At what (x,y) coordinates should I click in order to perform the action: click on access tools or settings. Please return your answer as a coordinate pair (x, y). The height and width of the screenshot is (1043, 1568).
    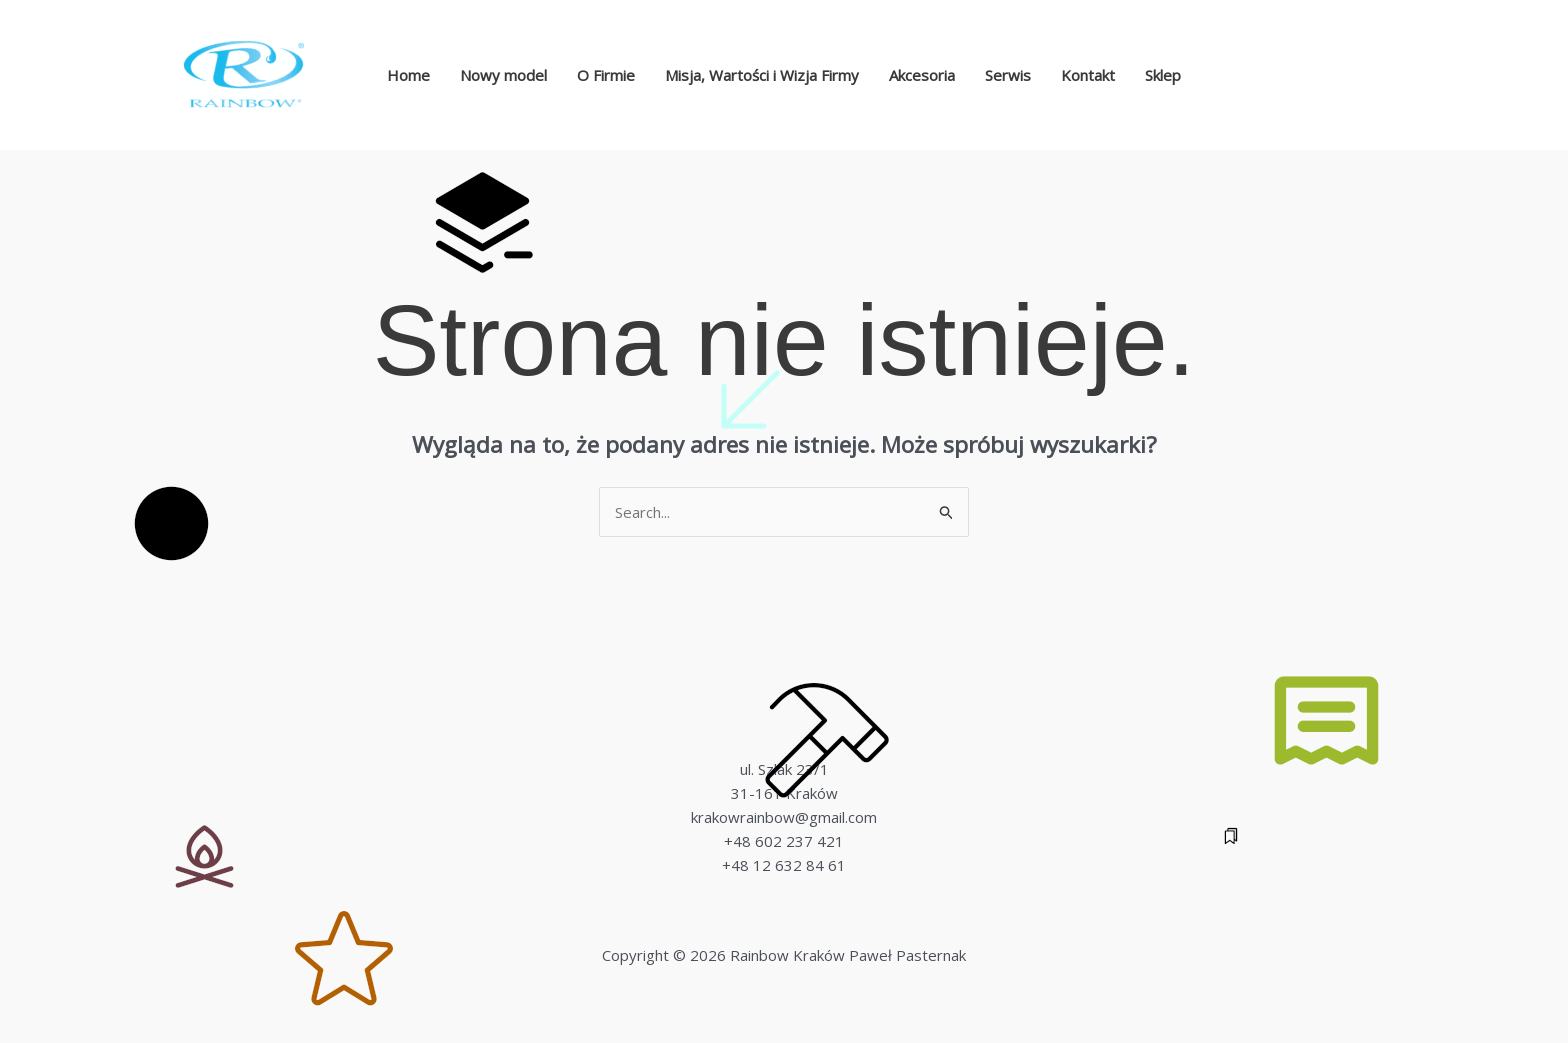
    Looking at the image, I should click on (820, 742).